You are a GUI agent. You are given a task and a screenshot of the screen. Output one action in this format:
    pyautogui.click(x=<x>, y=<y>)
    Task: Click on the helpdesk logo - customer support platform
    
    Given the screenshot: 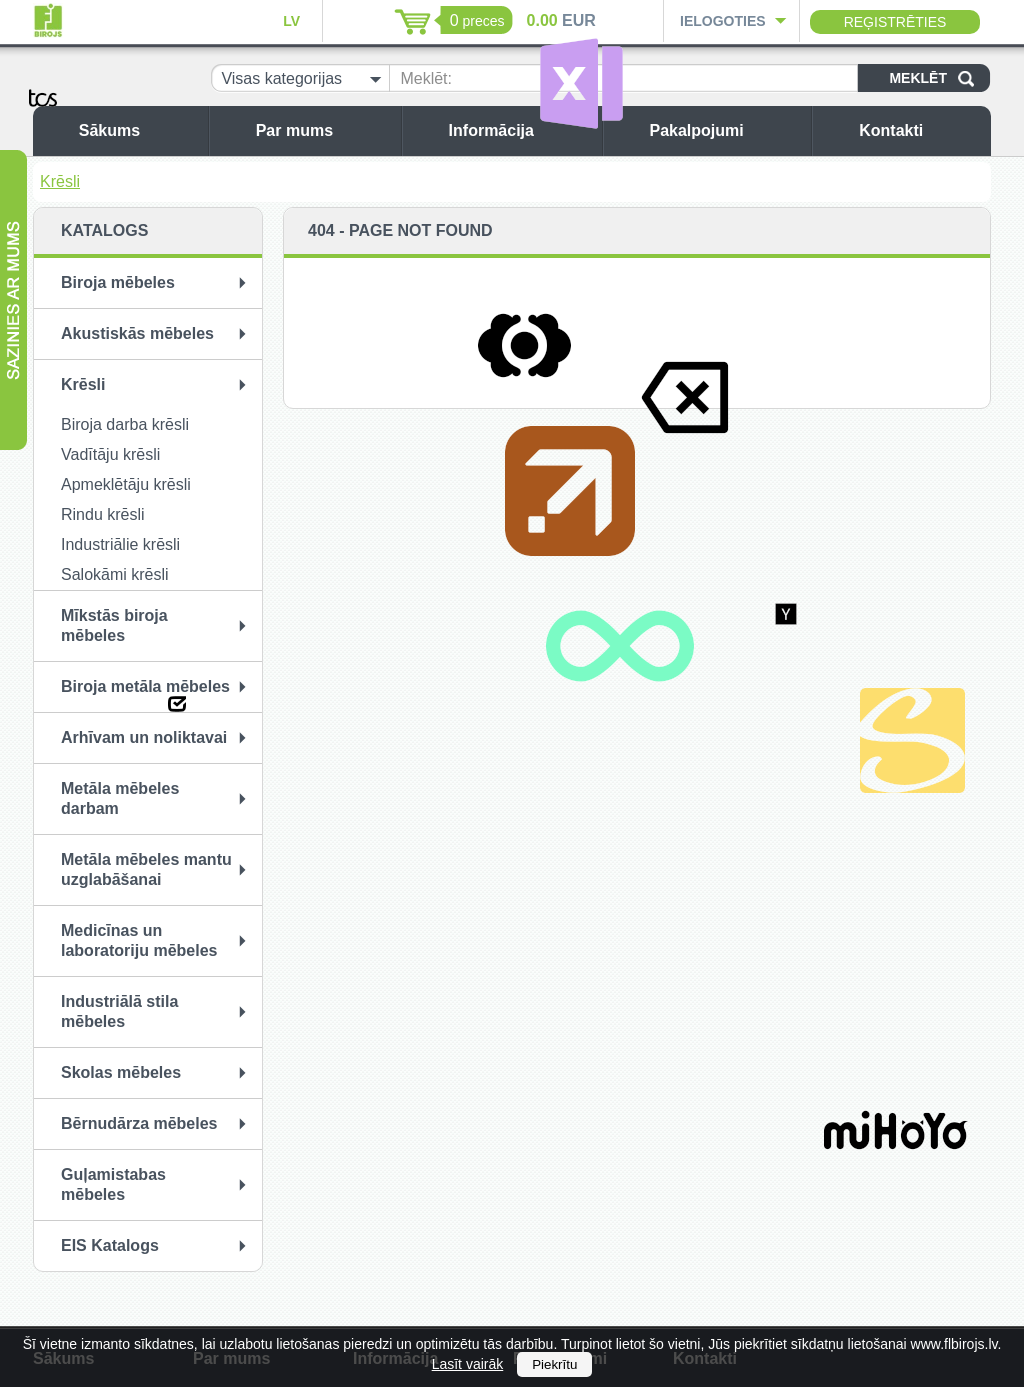 What is the action you would take?
    pyautogui.click(x=177, y=704)
    